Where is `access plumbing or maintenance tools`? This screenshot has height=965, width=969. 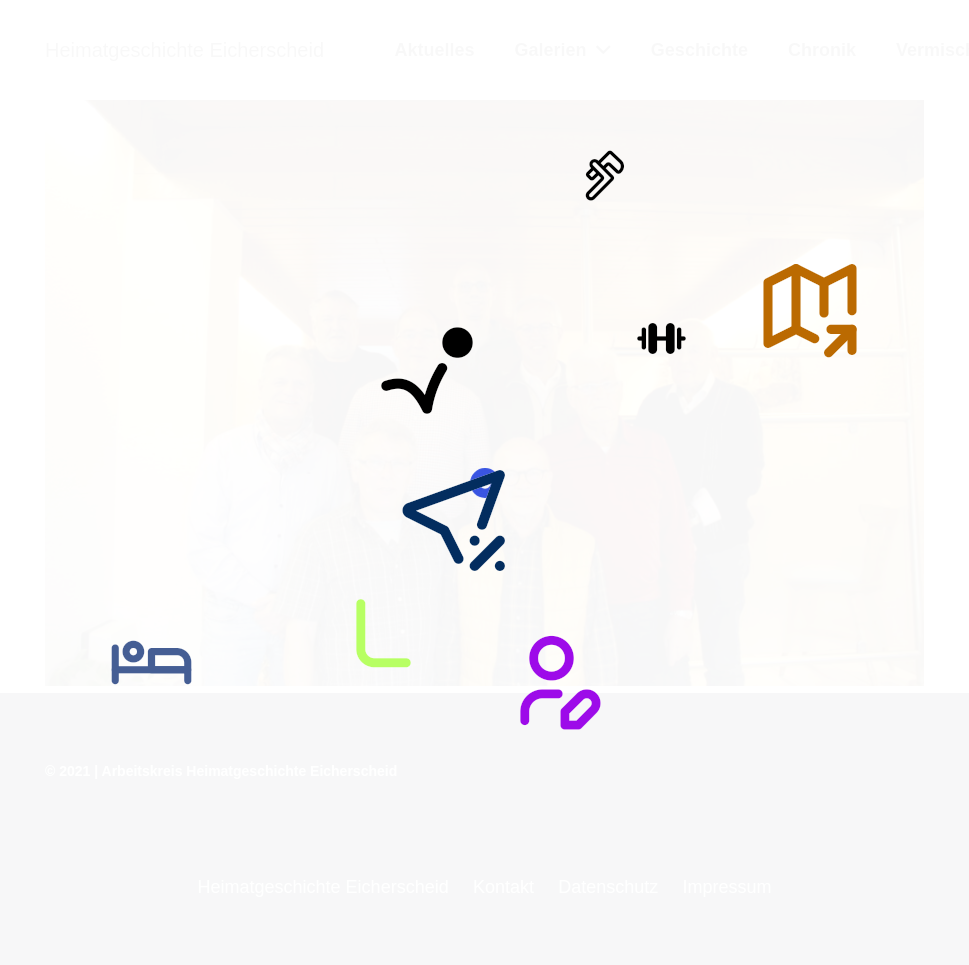
access plumbing or maintenance tools is located at coordinates (602, 175).